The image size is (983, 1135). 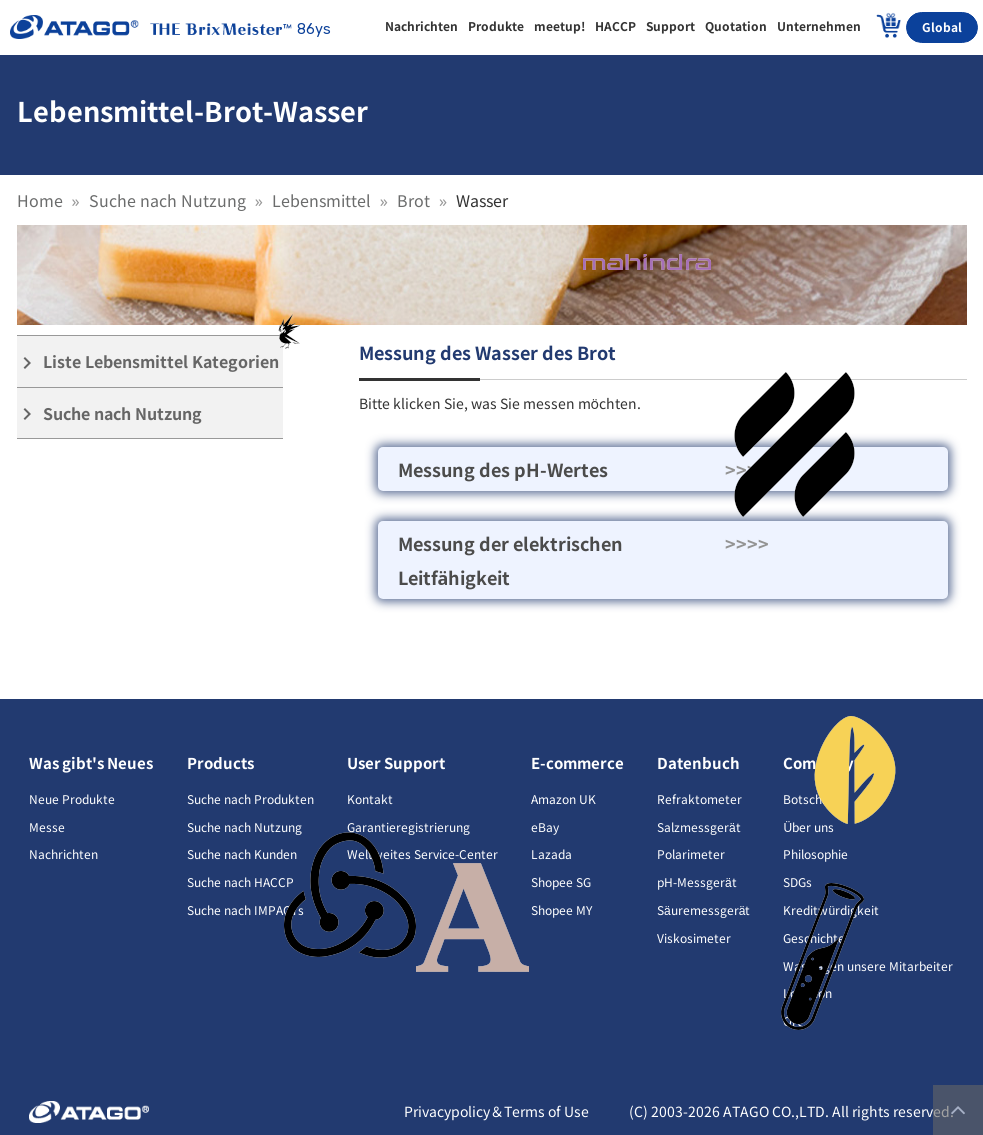 What do you see at coordinates (472, 917) in the screenshot?
I see `link to academia.edu profile` at bounding box center [472, 917].